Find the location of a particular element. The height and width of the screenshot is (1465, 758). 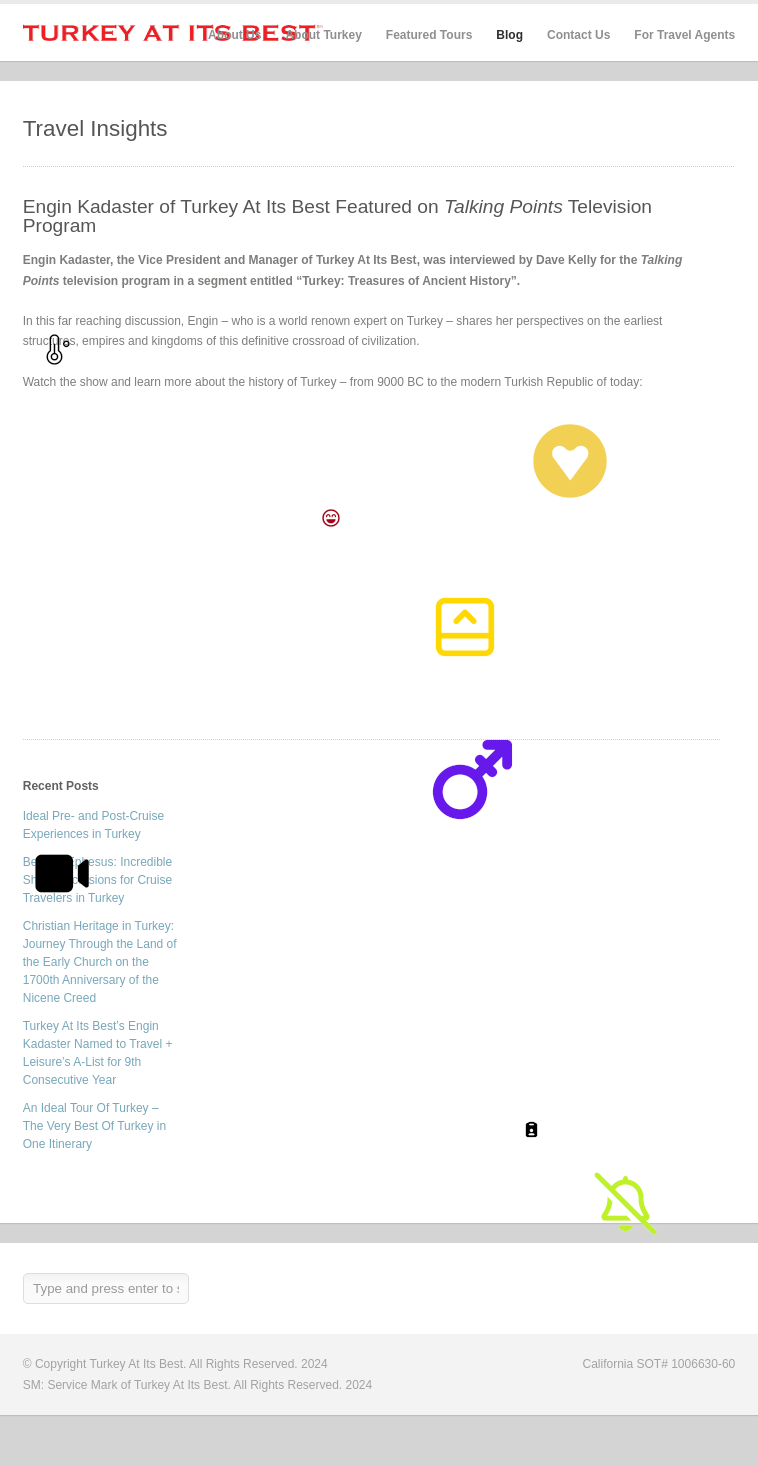

add a laughing emoji reaction is located at coordinates (331, 518).